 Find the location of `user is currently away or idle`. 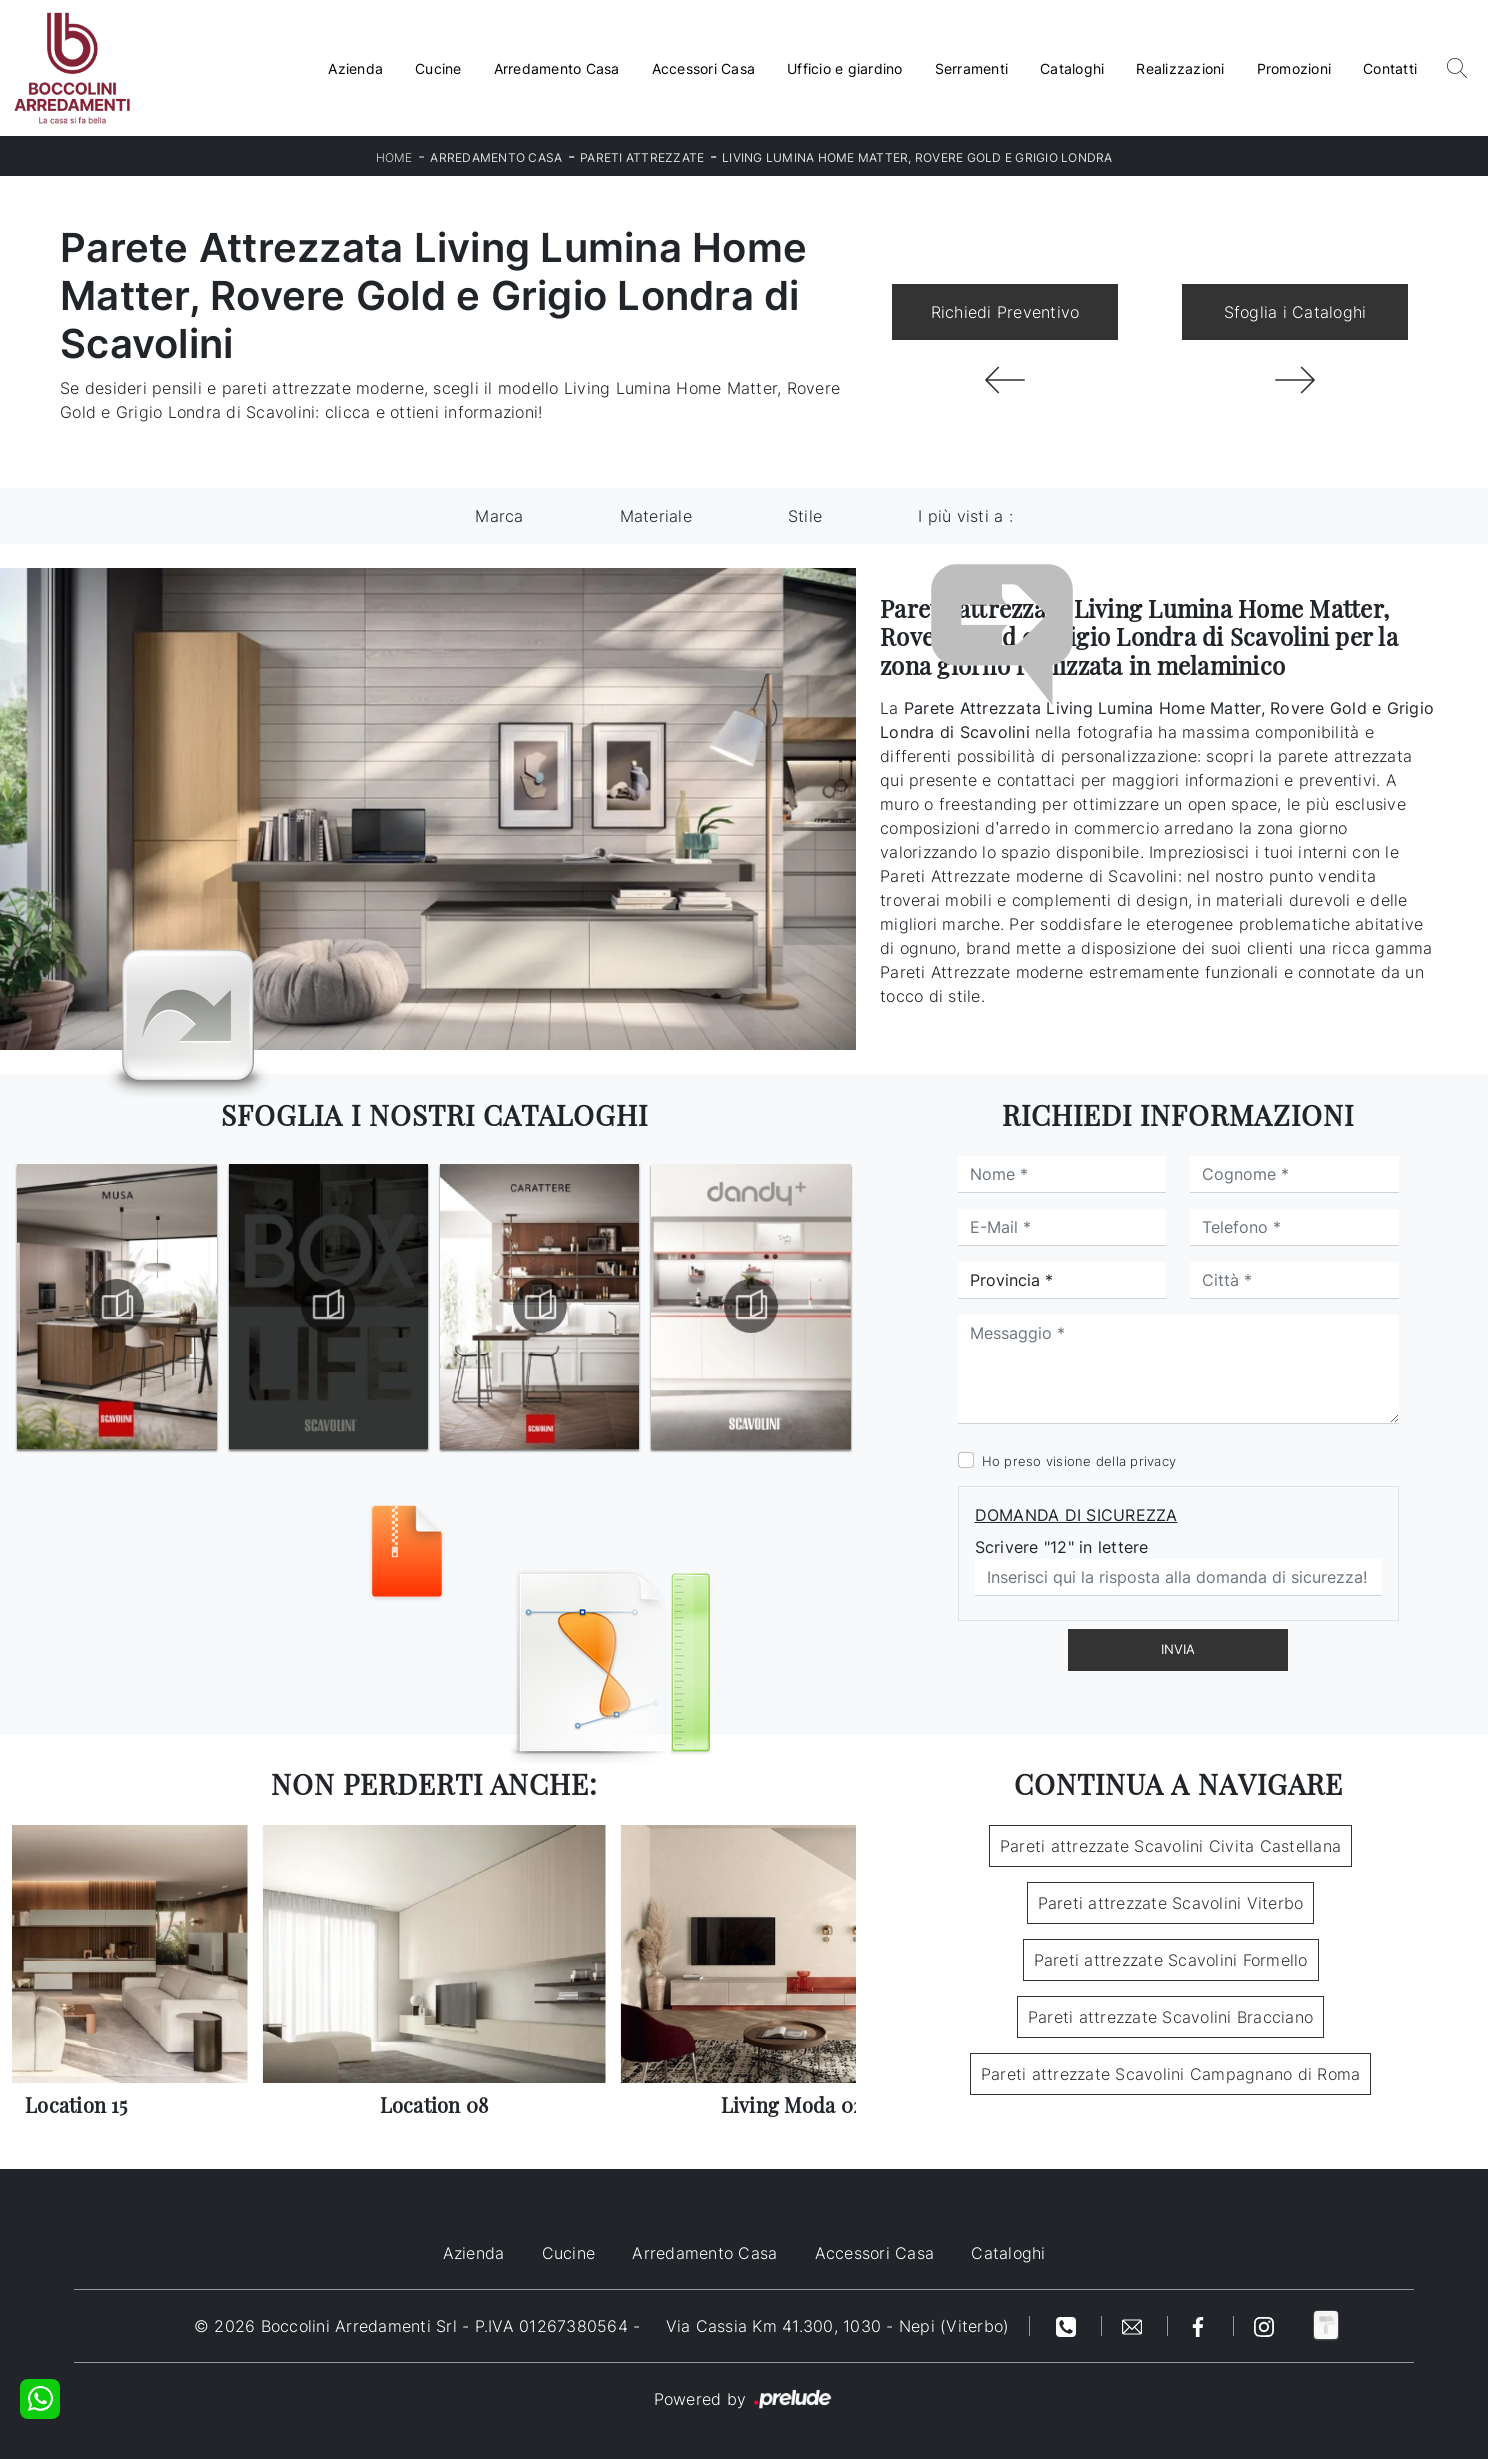

user is currently away or idle is located at coordinates (1002, 635).